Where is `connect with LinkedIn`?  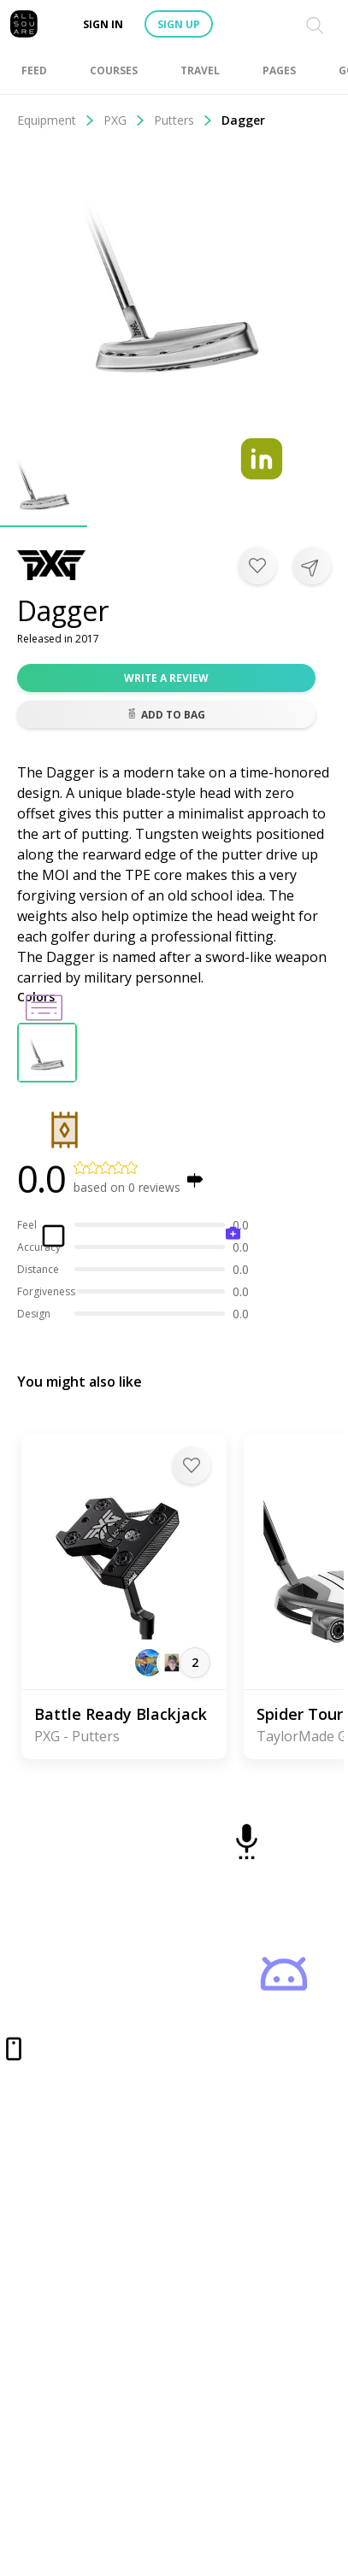
connect with LinkedIn is located at coordinates (262, 459).